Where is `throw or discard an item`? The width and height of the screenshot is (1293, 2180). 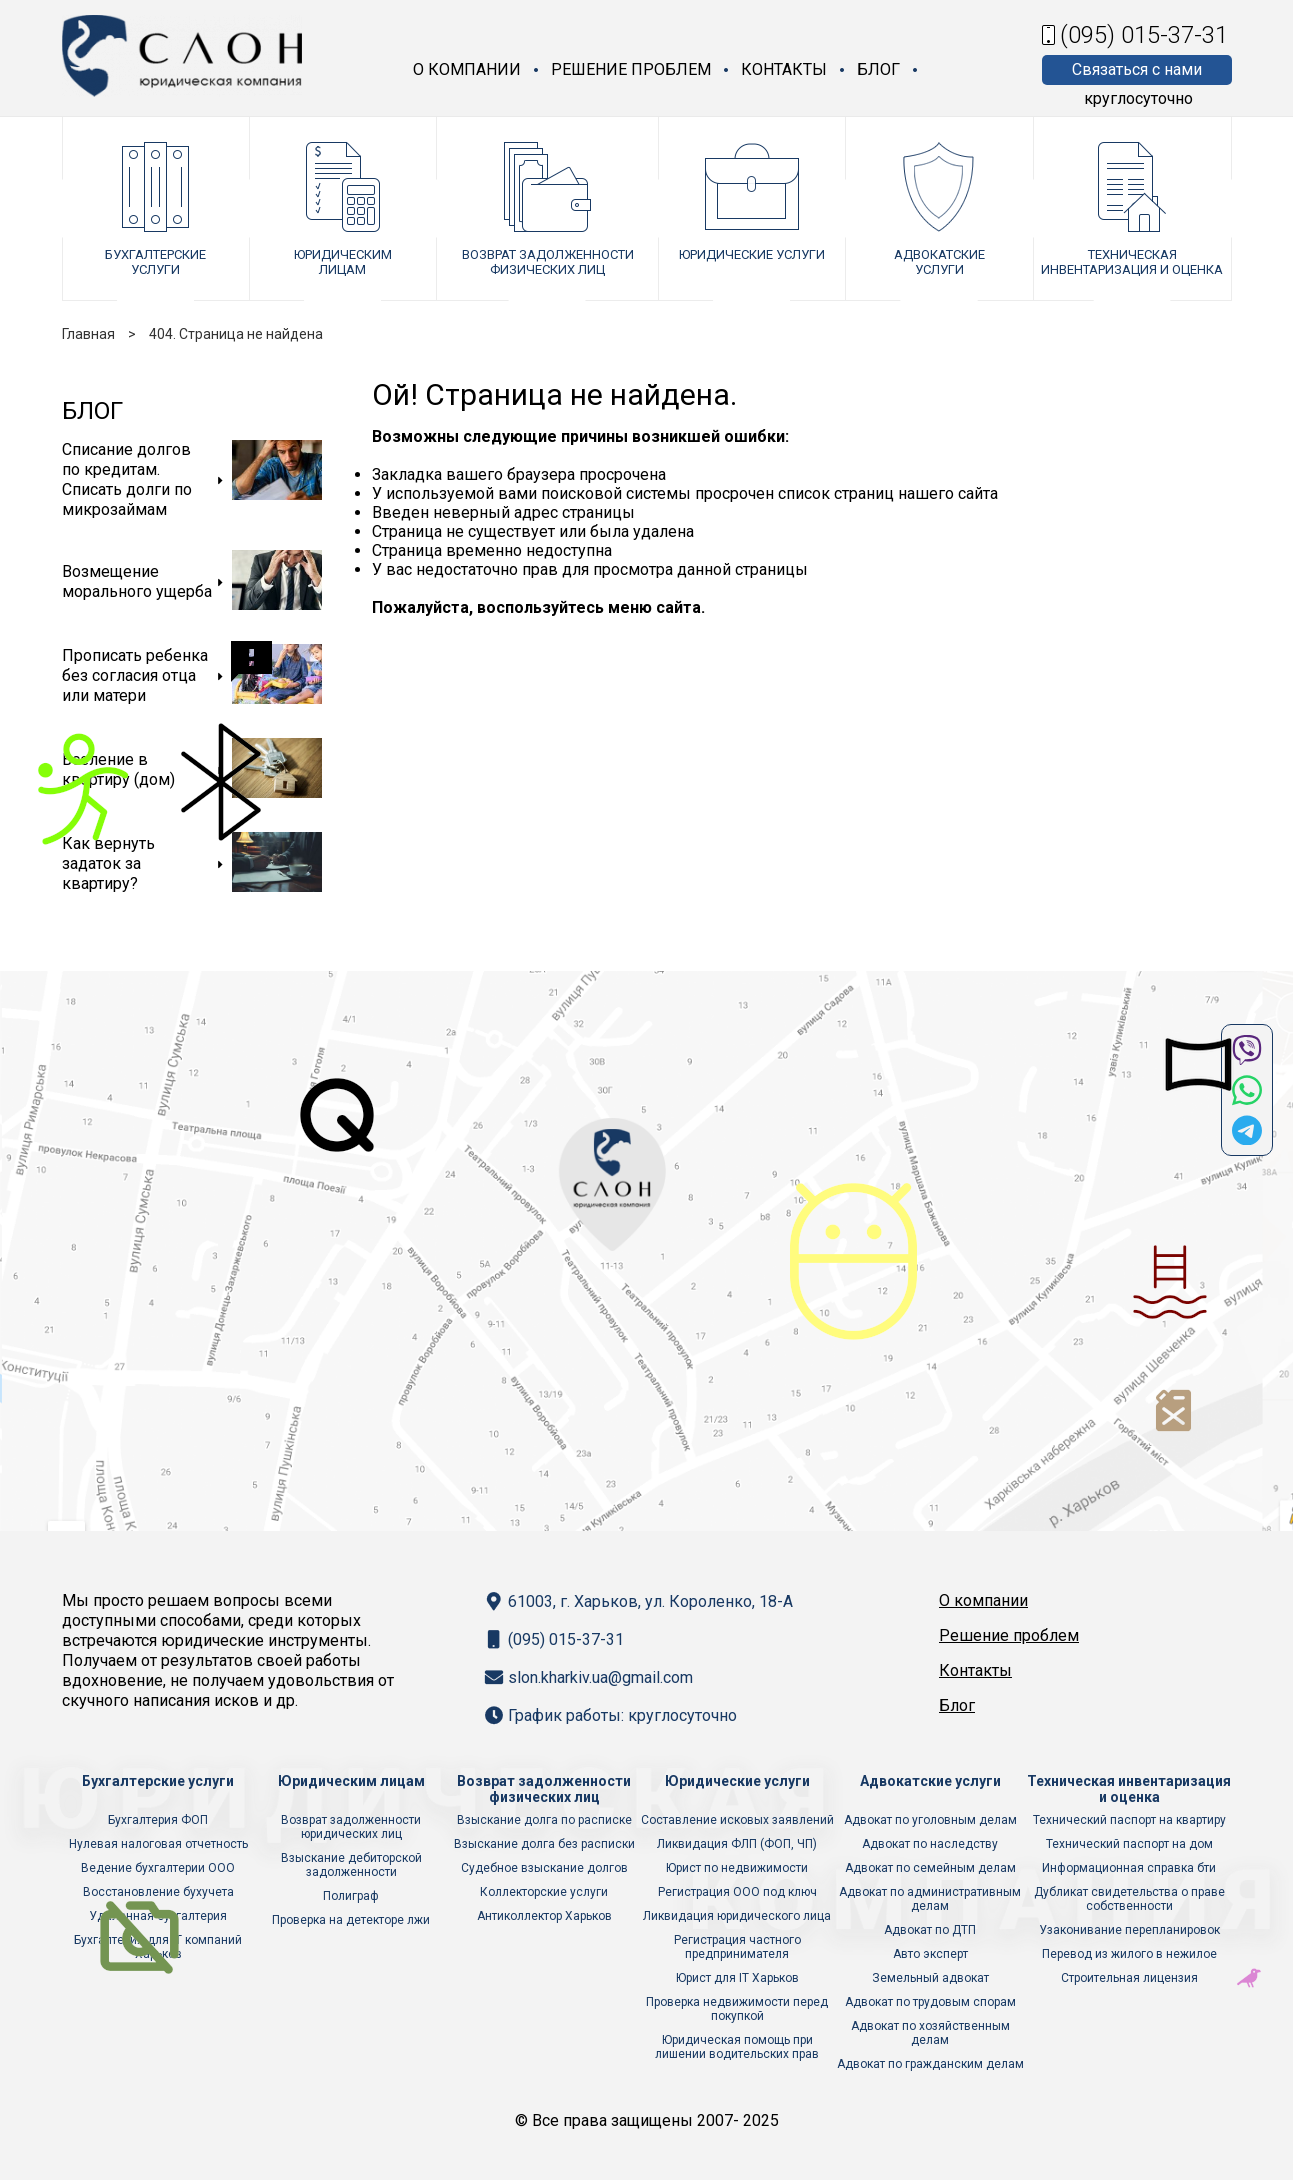
throw or discard an item is located at coordinates (79, 787).